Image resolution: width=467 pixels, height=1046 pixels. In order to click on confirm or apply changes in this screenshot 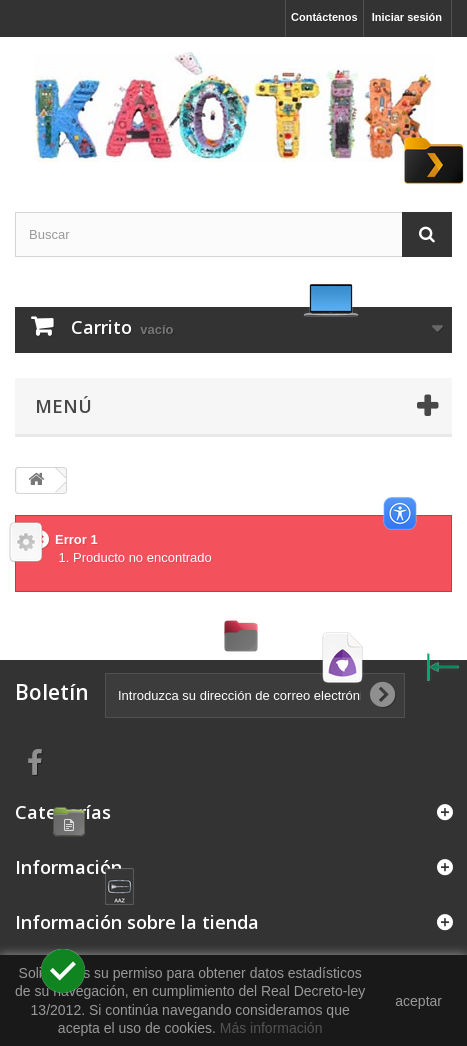, I will do `click(63, 971)`.